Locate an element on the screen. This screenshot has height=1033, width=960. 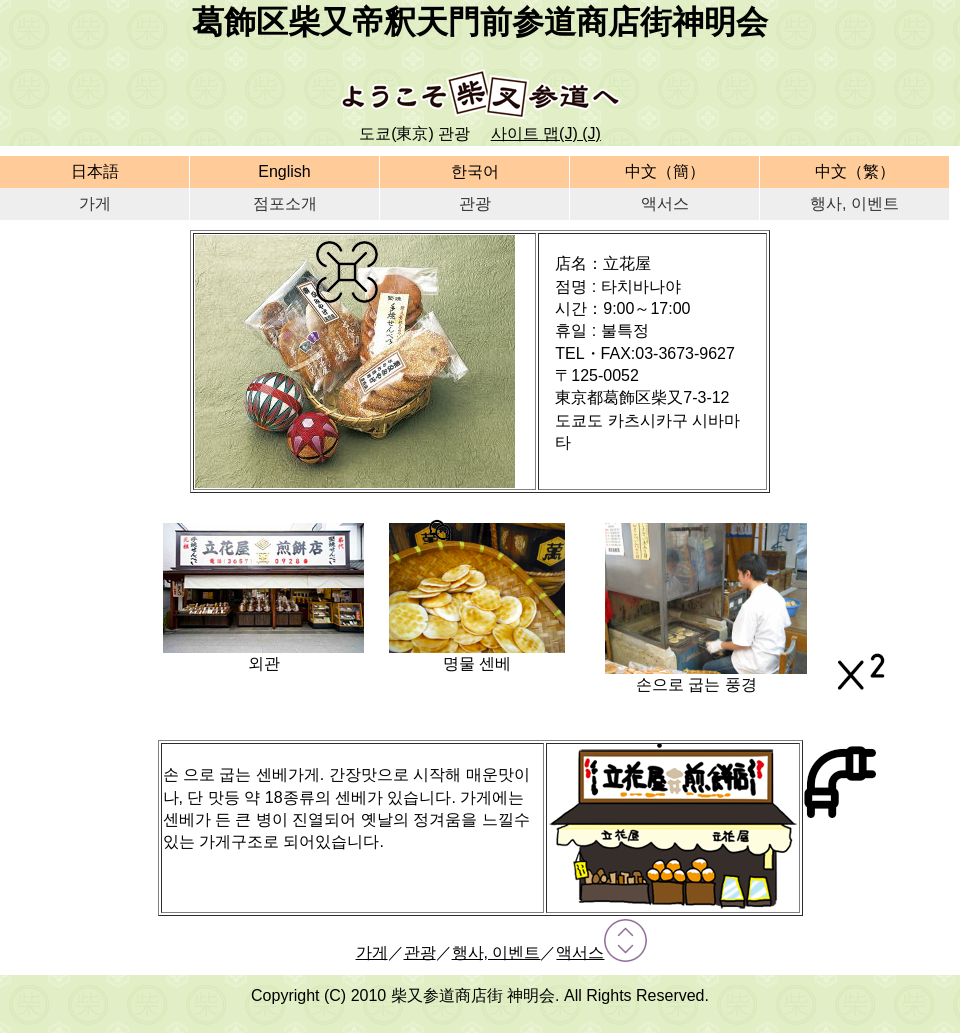
apply superscript formatting to selected text is located at coordinates (858, 672).